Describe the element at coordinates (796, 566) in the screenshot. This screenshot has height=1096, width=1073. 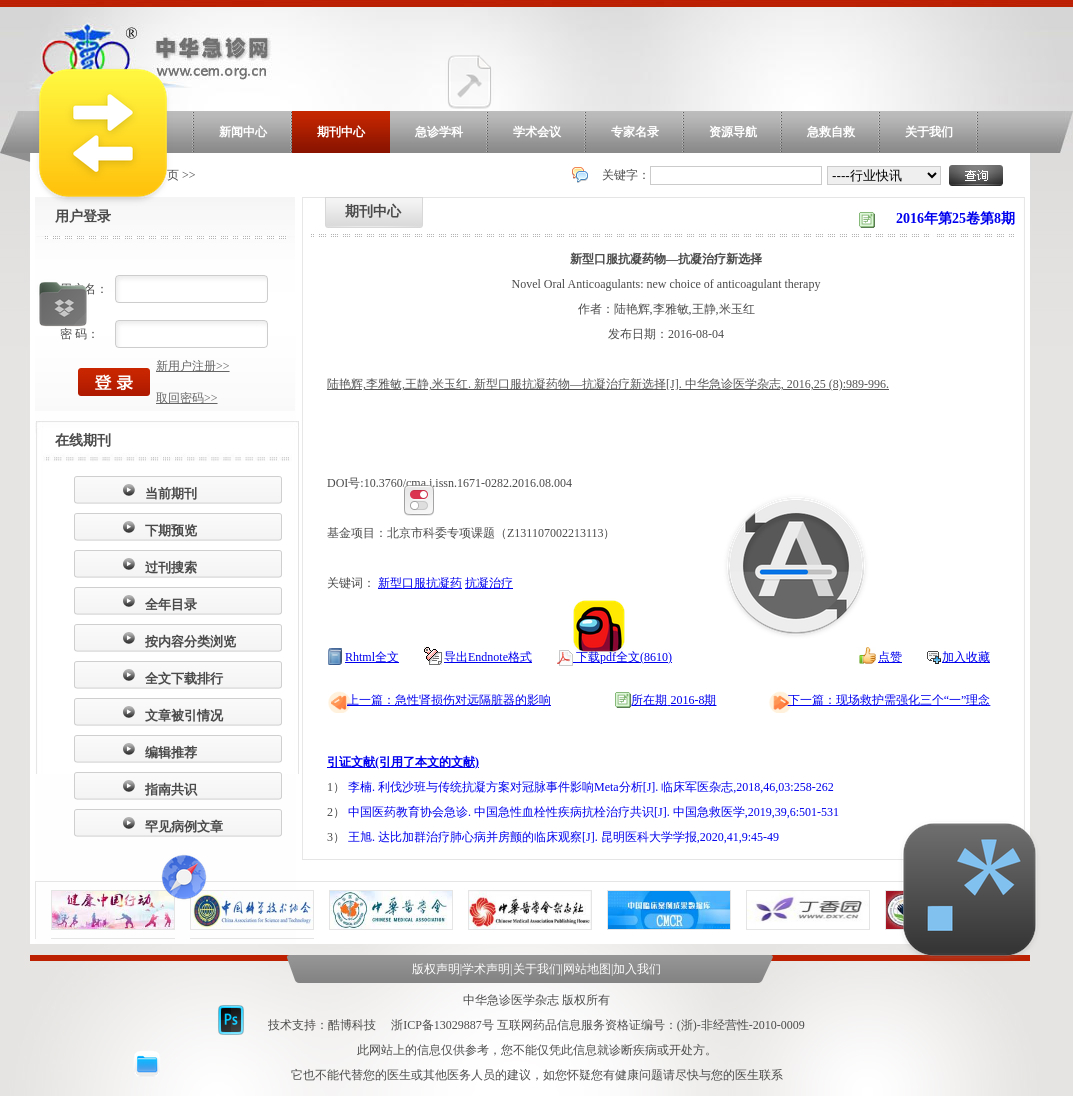
I see `open the software updater application` at that location.